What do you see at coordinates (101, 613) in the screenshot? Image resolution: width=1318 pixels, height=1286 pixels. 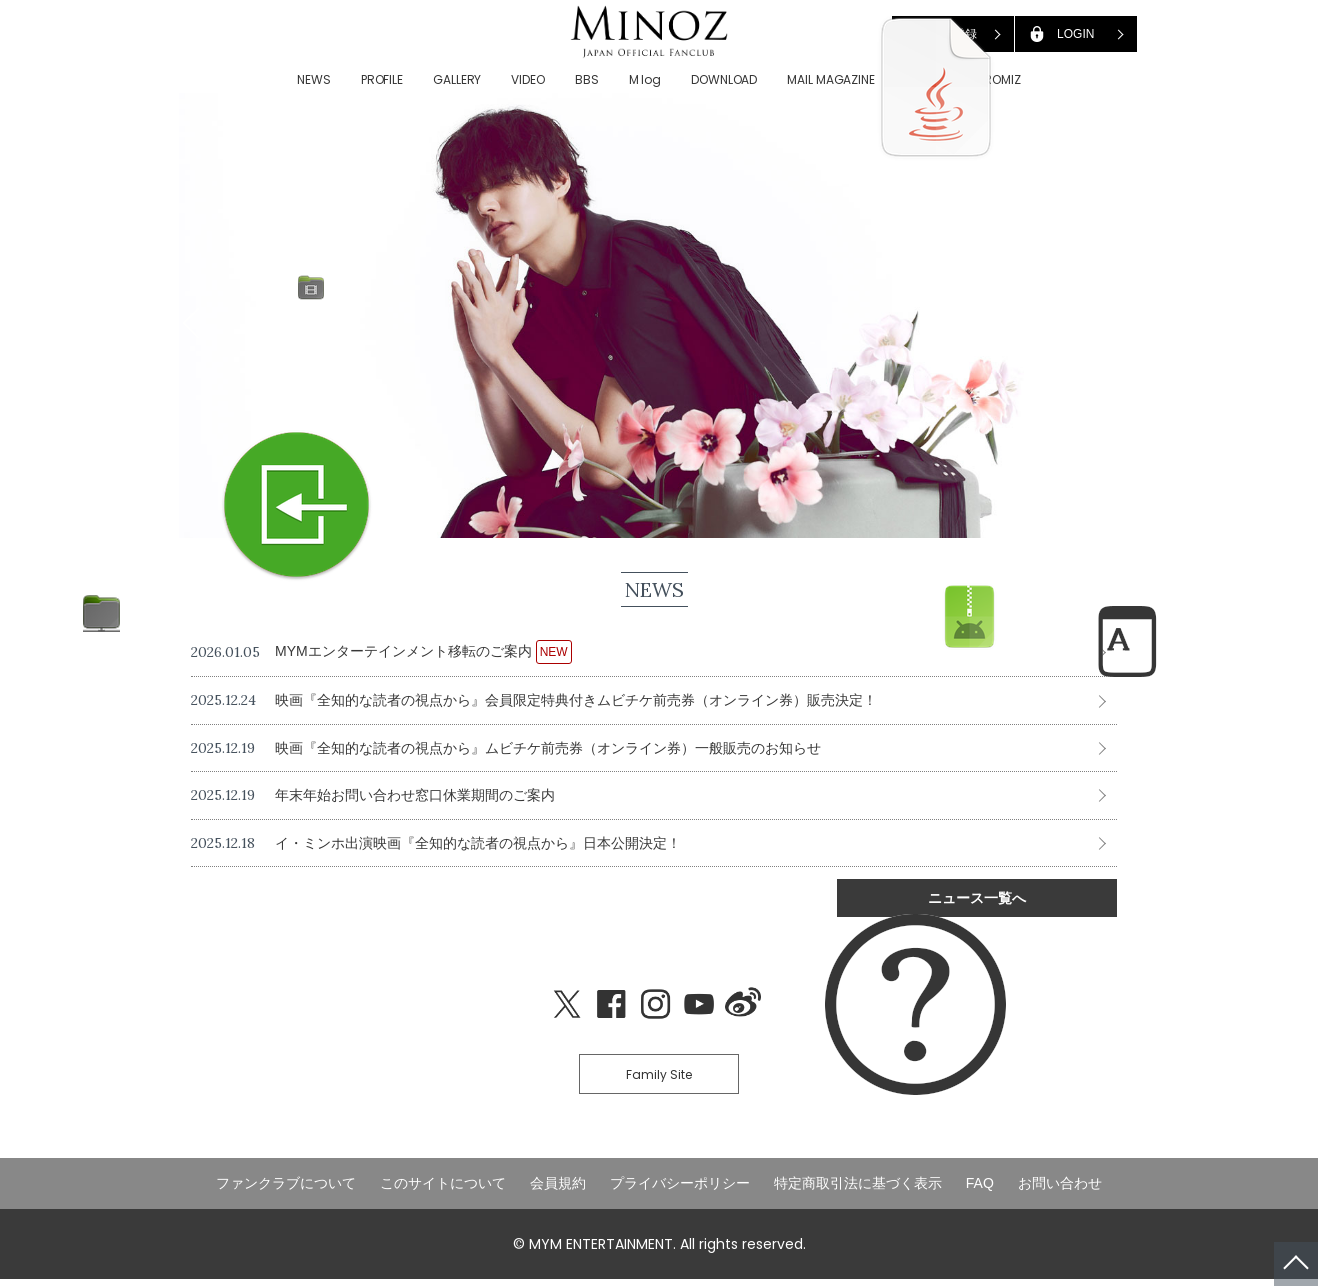 I see `access files stored on a remote server` at bounding box center [101, 613].